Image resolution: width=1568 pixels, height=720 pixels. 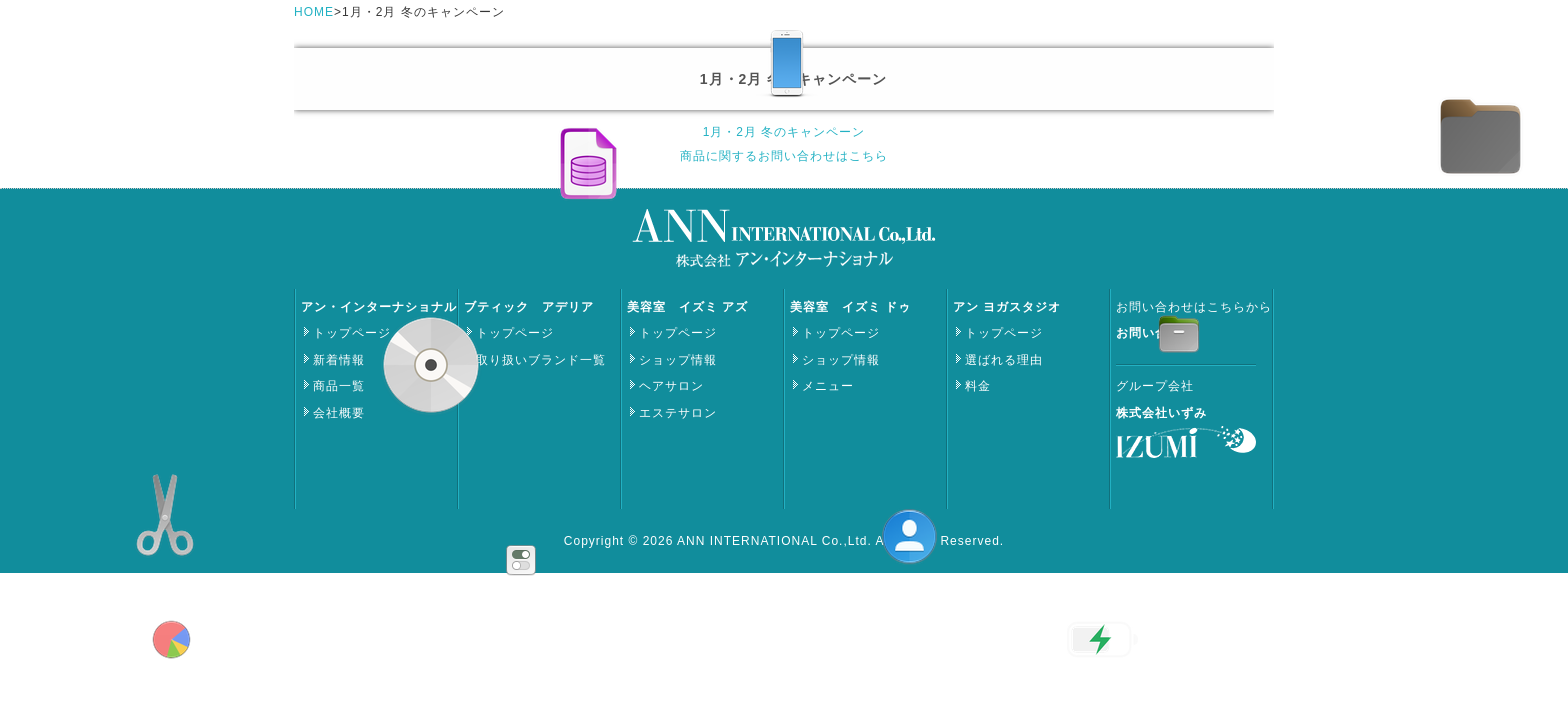 What do you see at coordinates (909, 536) in the screenshot?
I see `view user profile information` at bounding box center [909, 536].